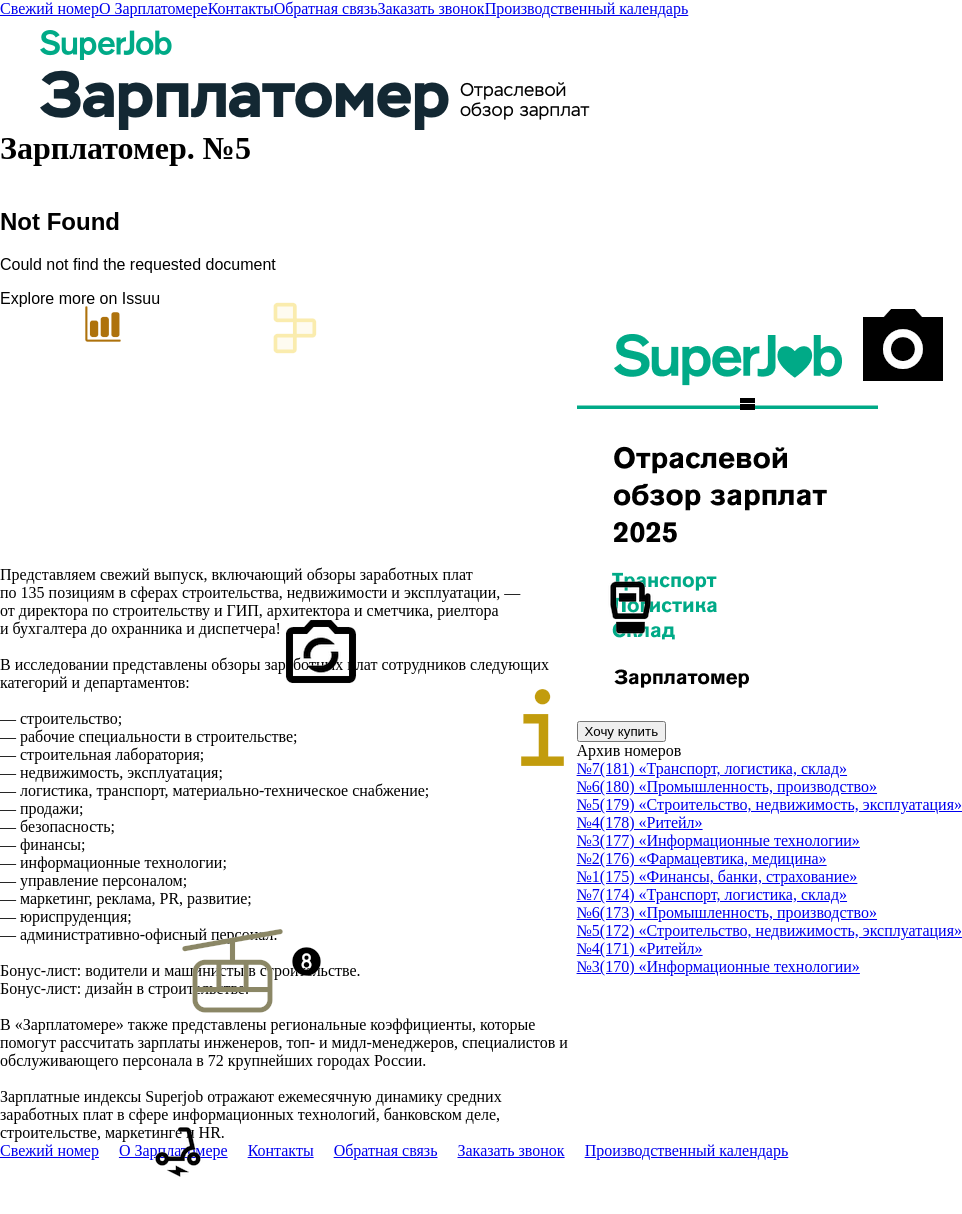 The width and height of the screenshot is (962, 1214). Describe the element at coordinates (903, 349) in the screenshot. I see `take a photo` at that location.